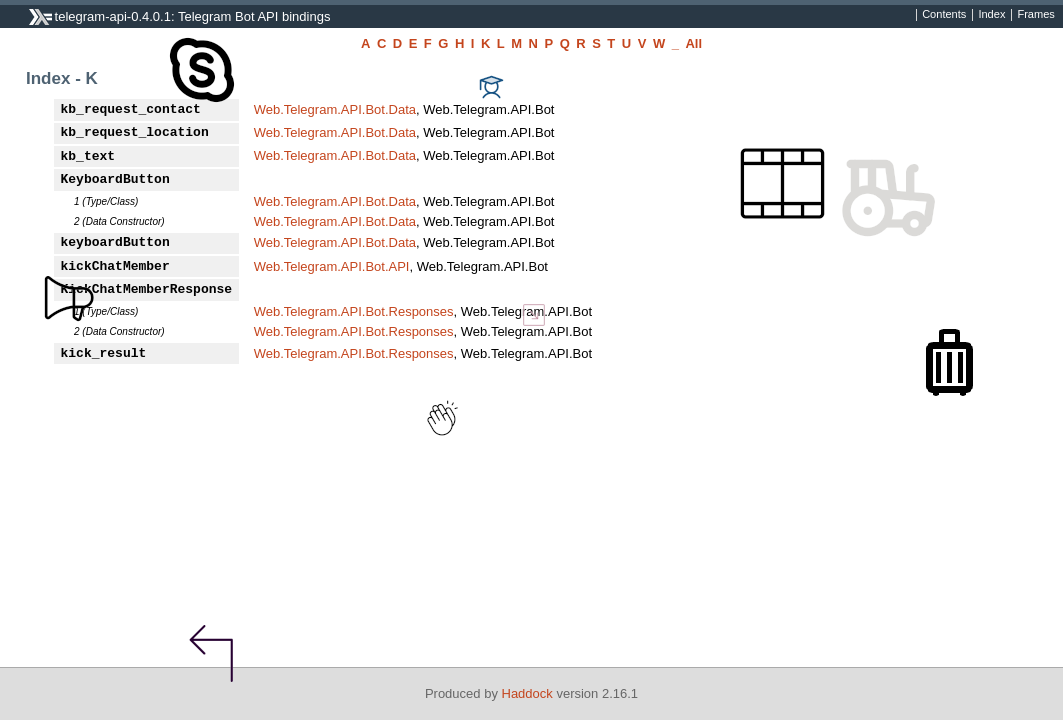 The width and height of the screenshot is (1063, 720). I want to click on view video or film content, so click(782, 183).